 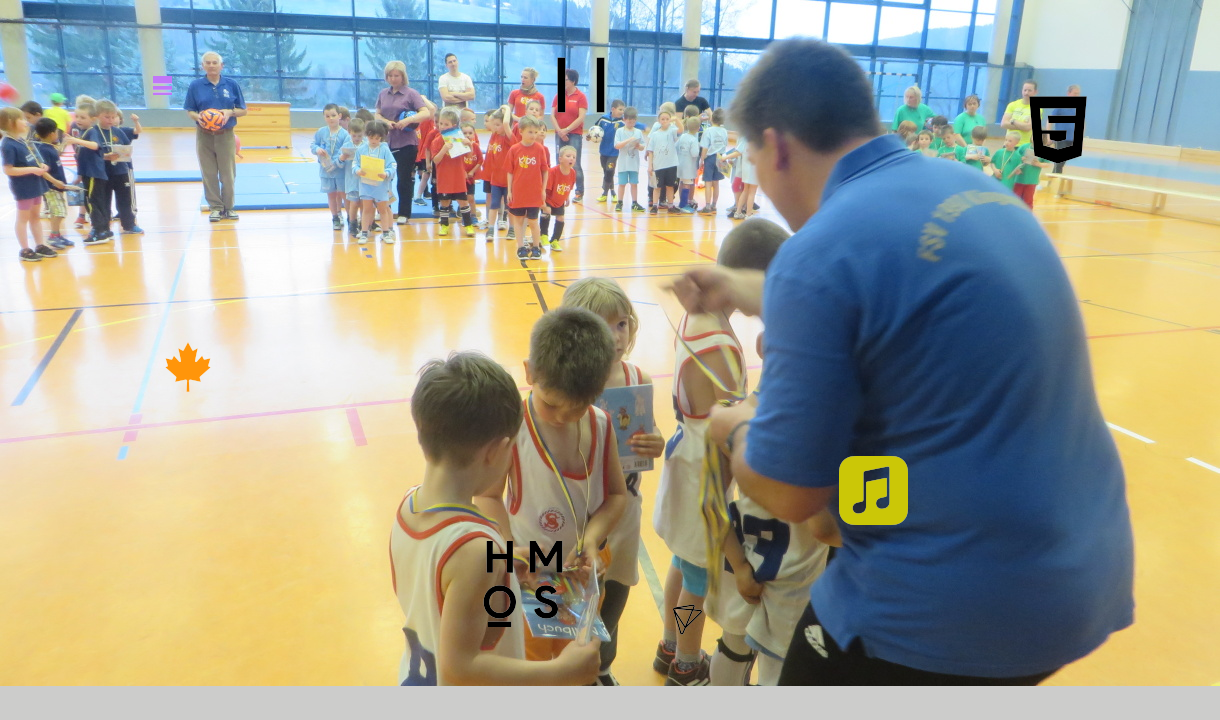 What do you see at coordinates (523, 584) in the screenshot?
I see `harmonyos operating system logo` at bounding box center [523, 584].